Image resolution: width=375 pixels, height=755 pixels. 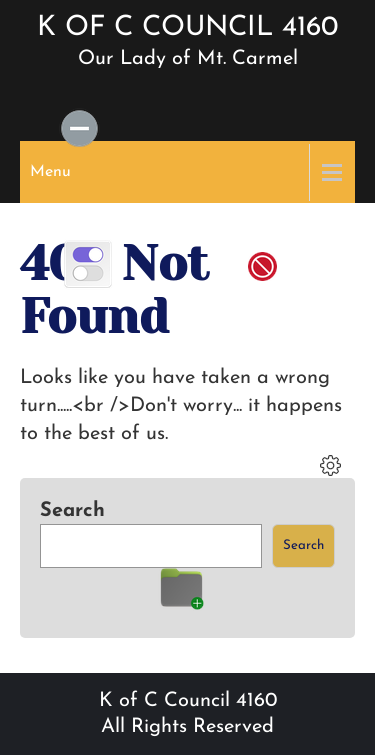 I want to click on access application settings or preferences, so click(x=330, y=465).